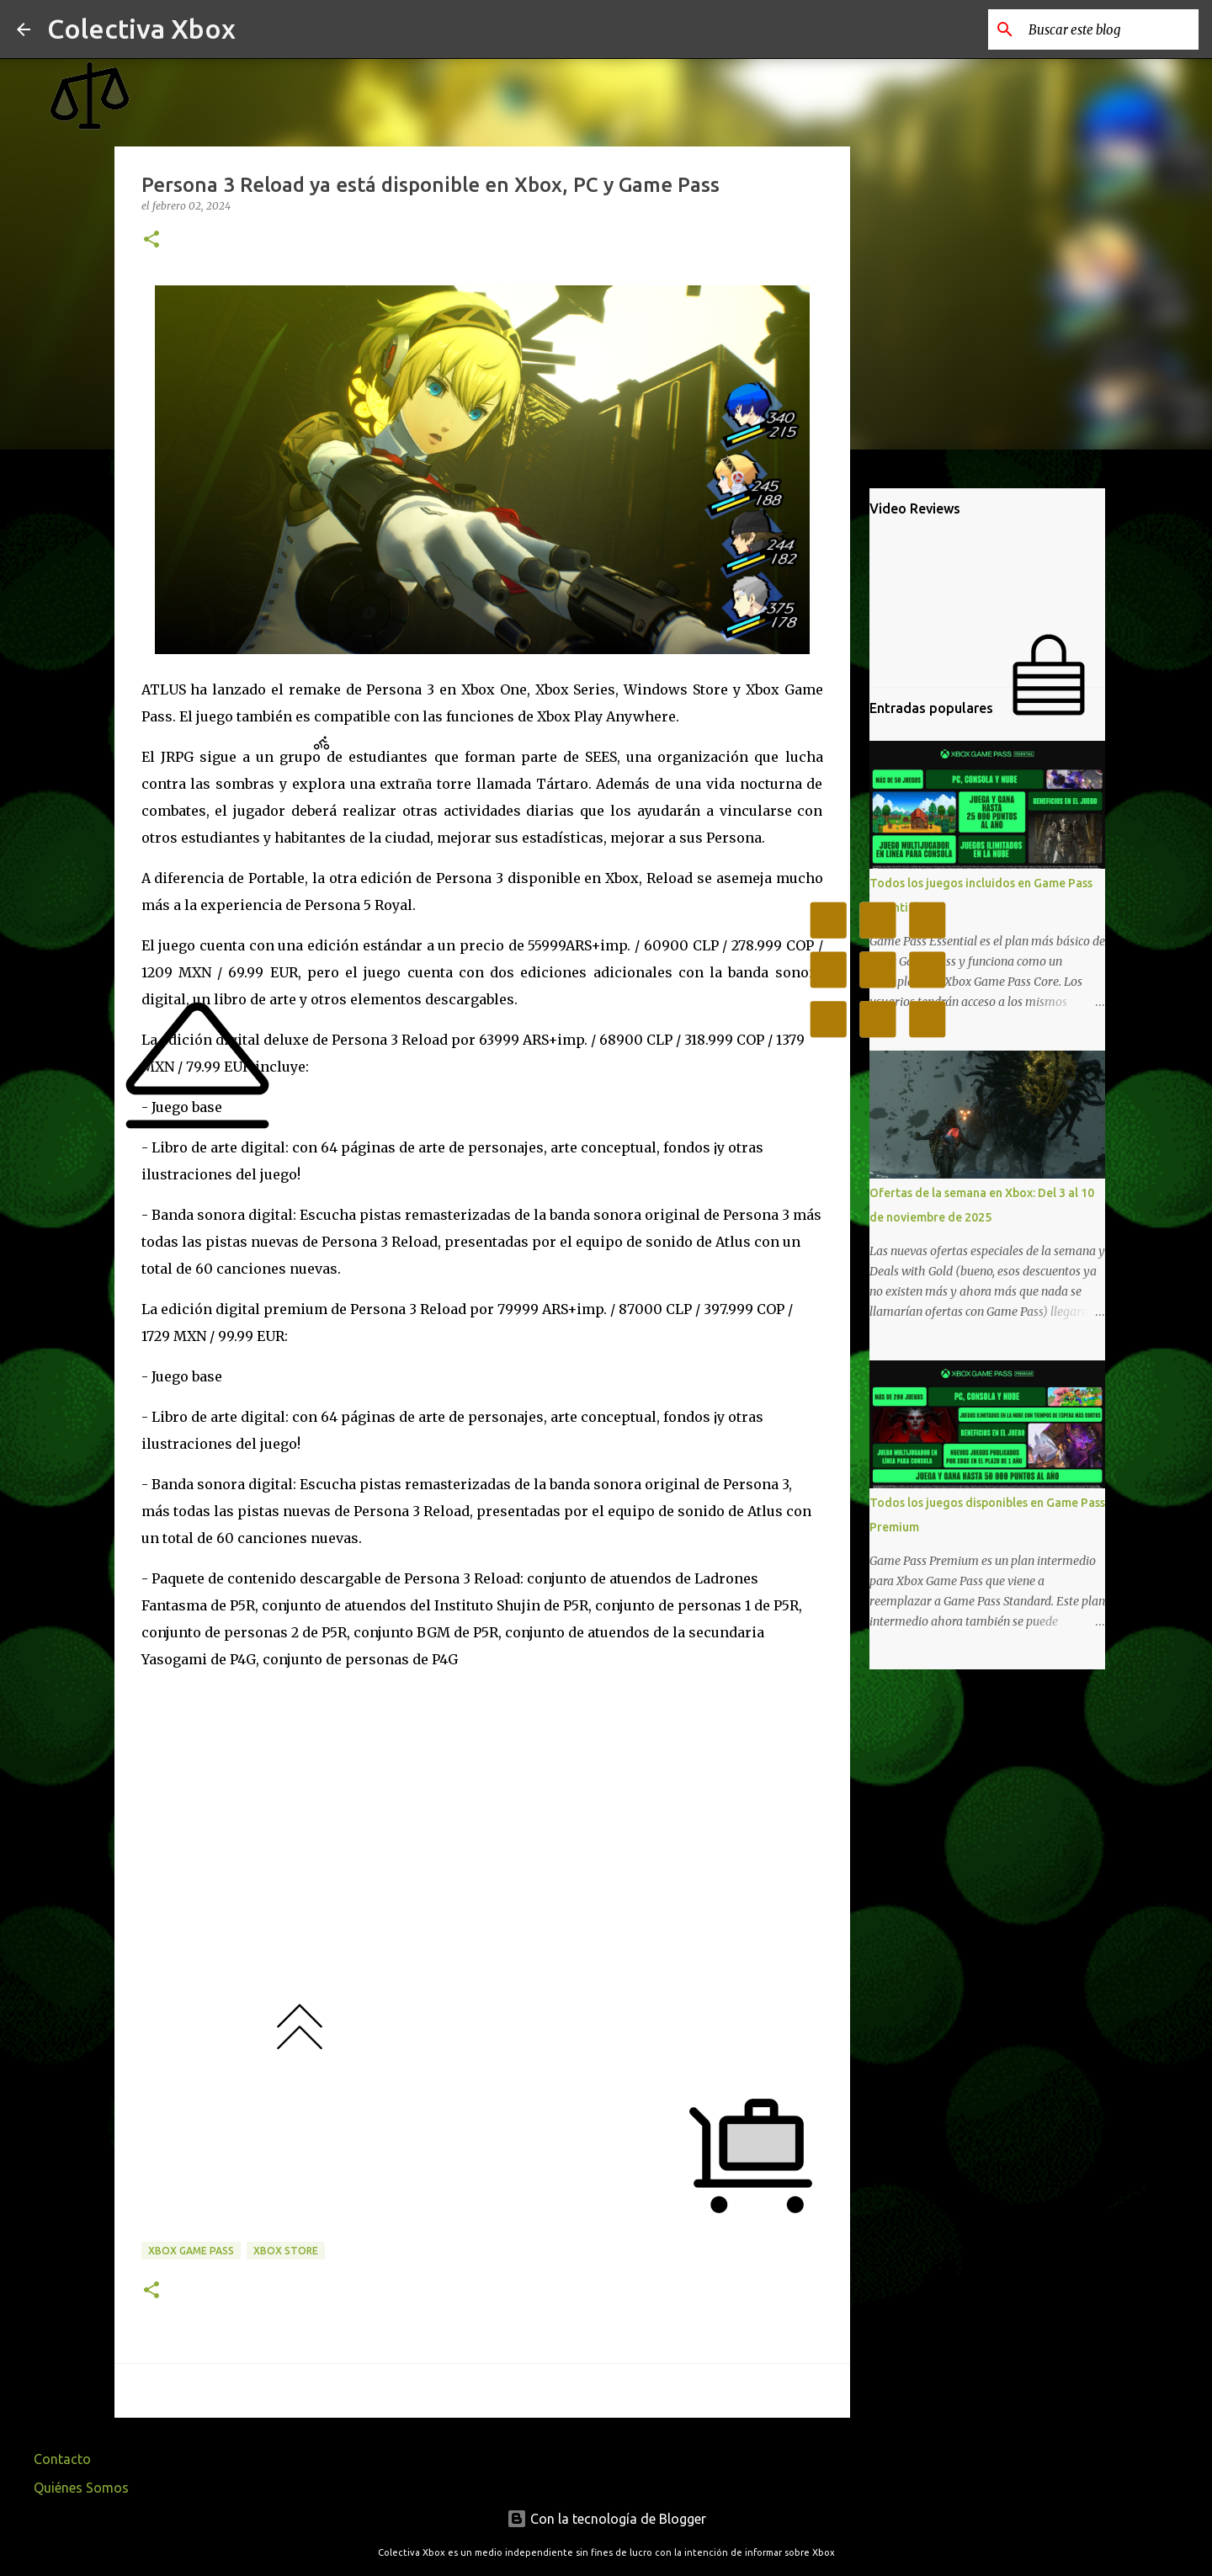 Image resolution: width=1212 pixels, height=2576 pixels. Describe the element at coordinates (89, 95) in the screenshot. I see `access legal or terms of service information` at that location.